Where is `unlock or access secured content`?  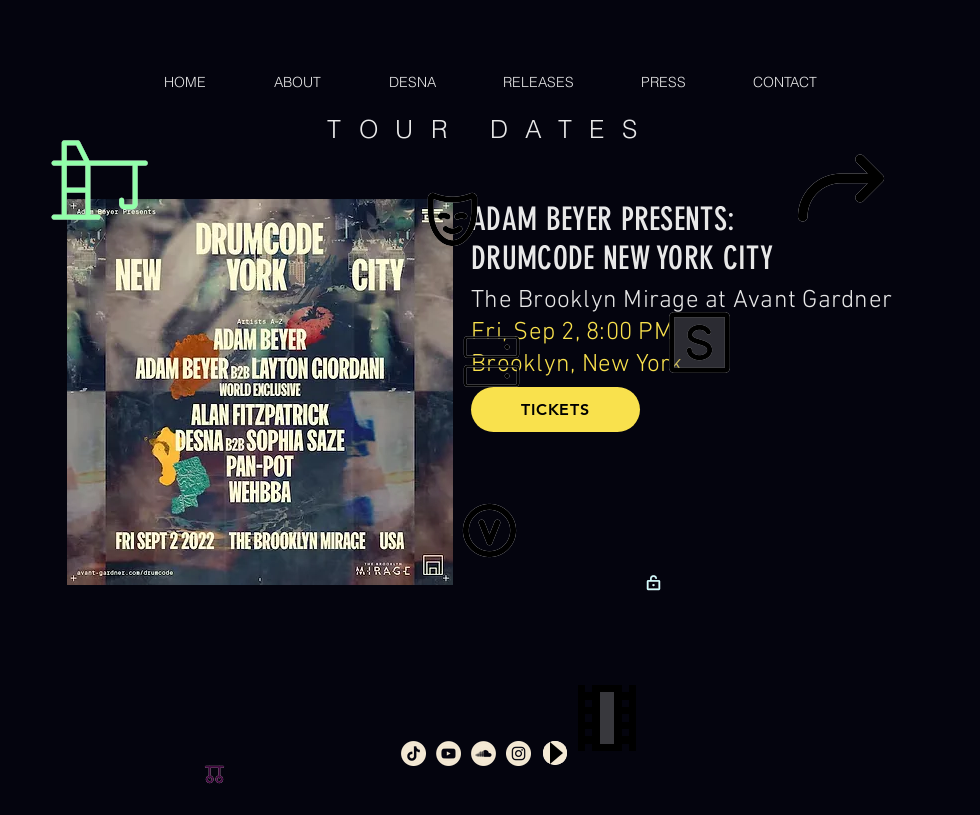 unlock or access secured content is located at coordinates (653, 583).